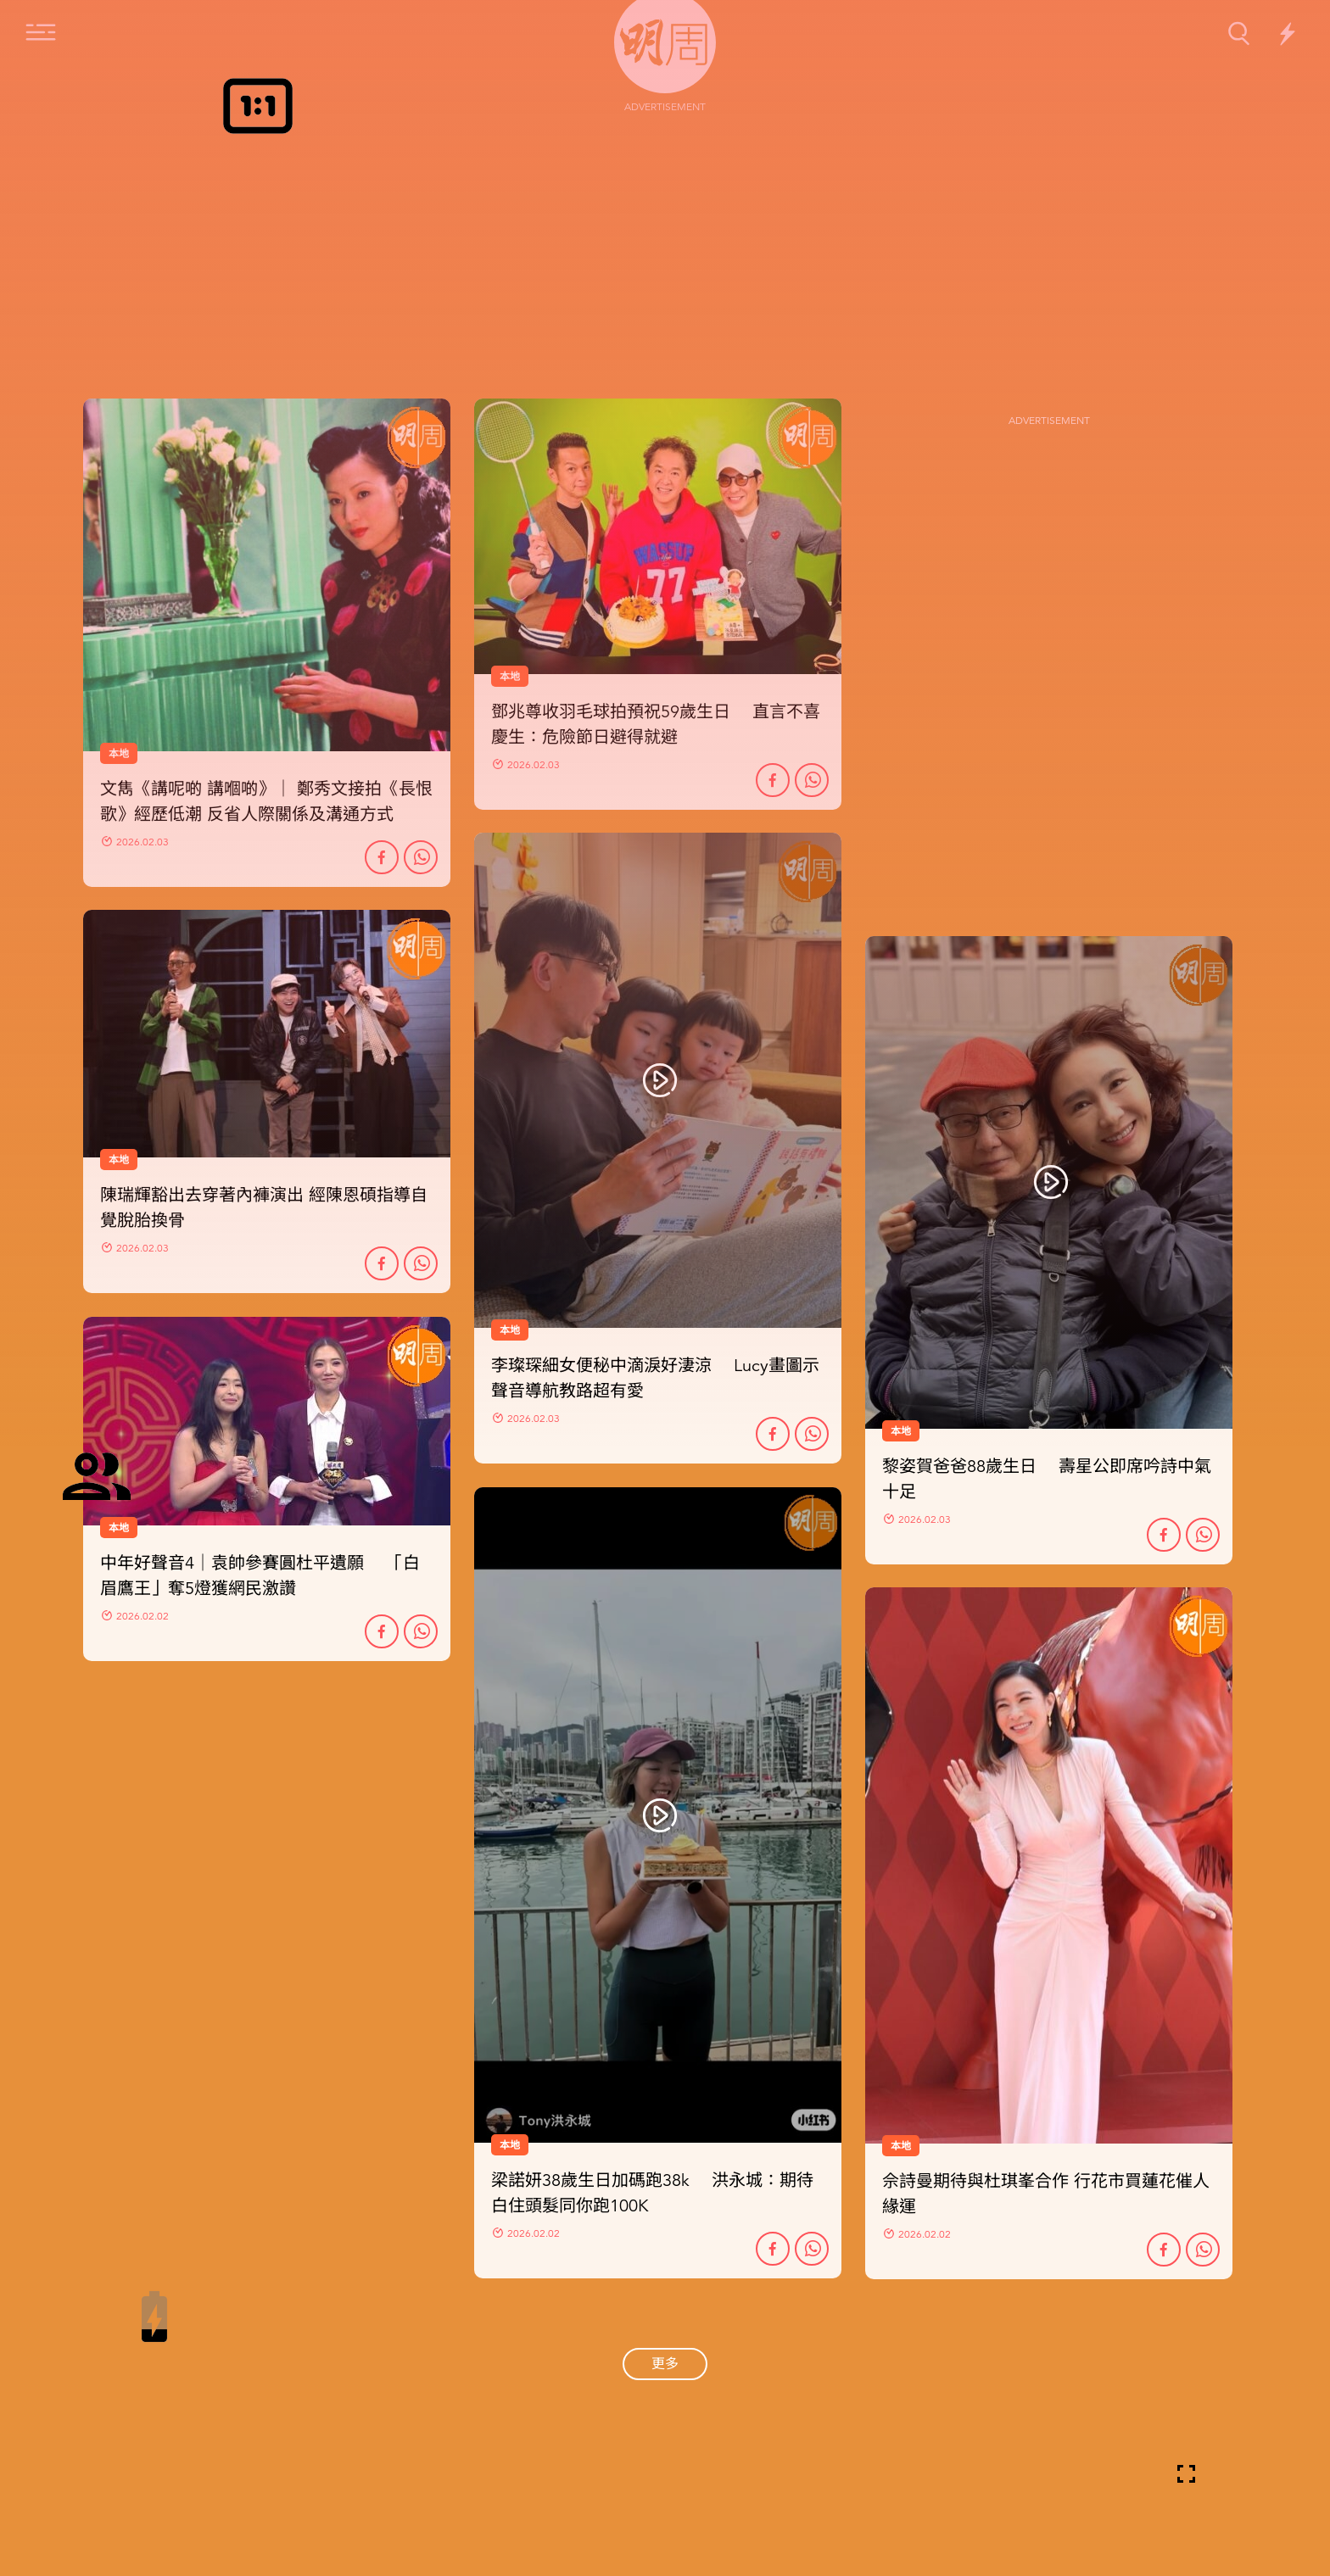 The width and height of the screenshot is (1330, 2576). Describe the element at coordinates (1186, 2473) in the screenshot. I see `expand to fullscreen mode` at that location.